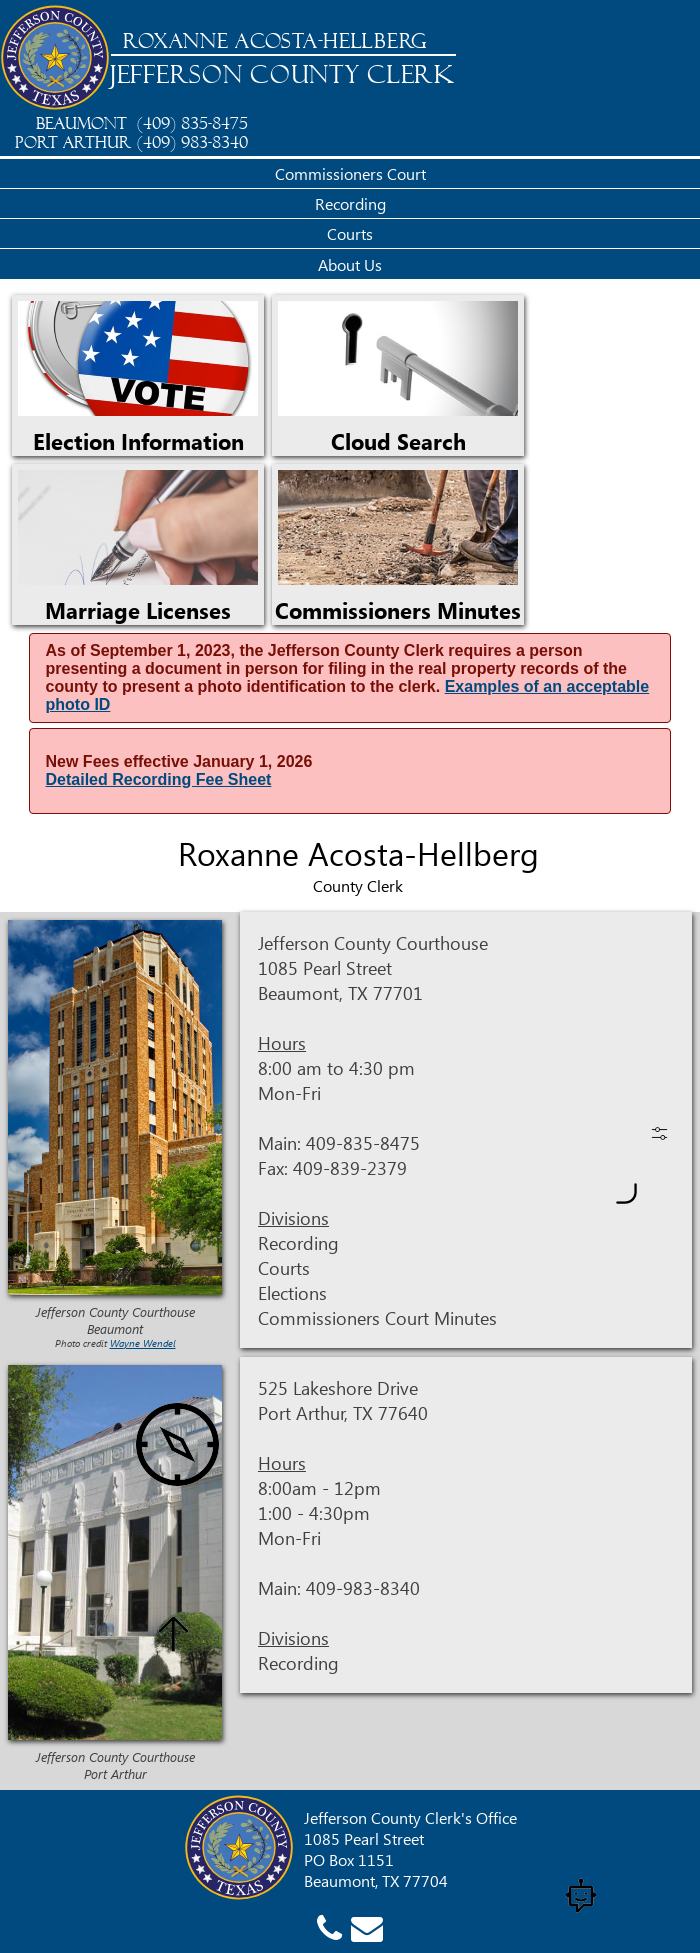 This screenshot has height=1953, width=700. I want to click on access chatbot or automated assistant, so click(581, 1896).